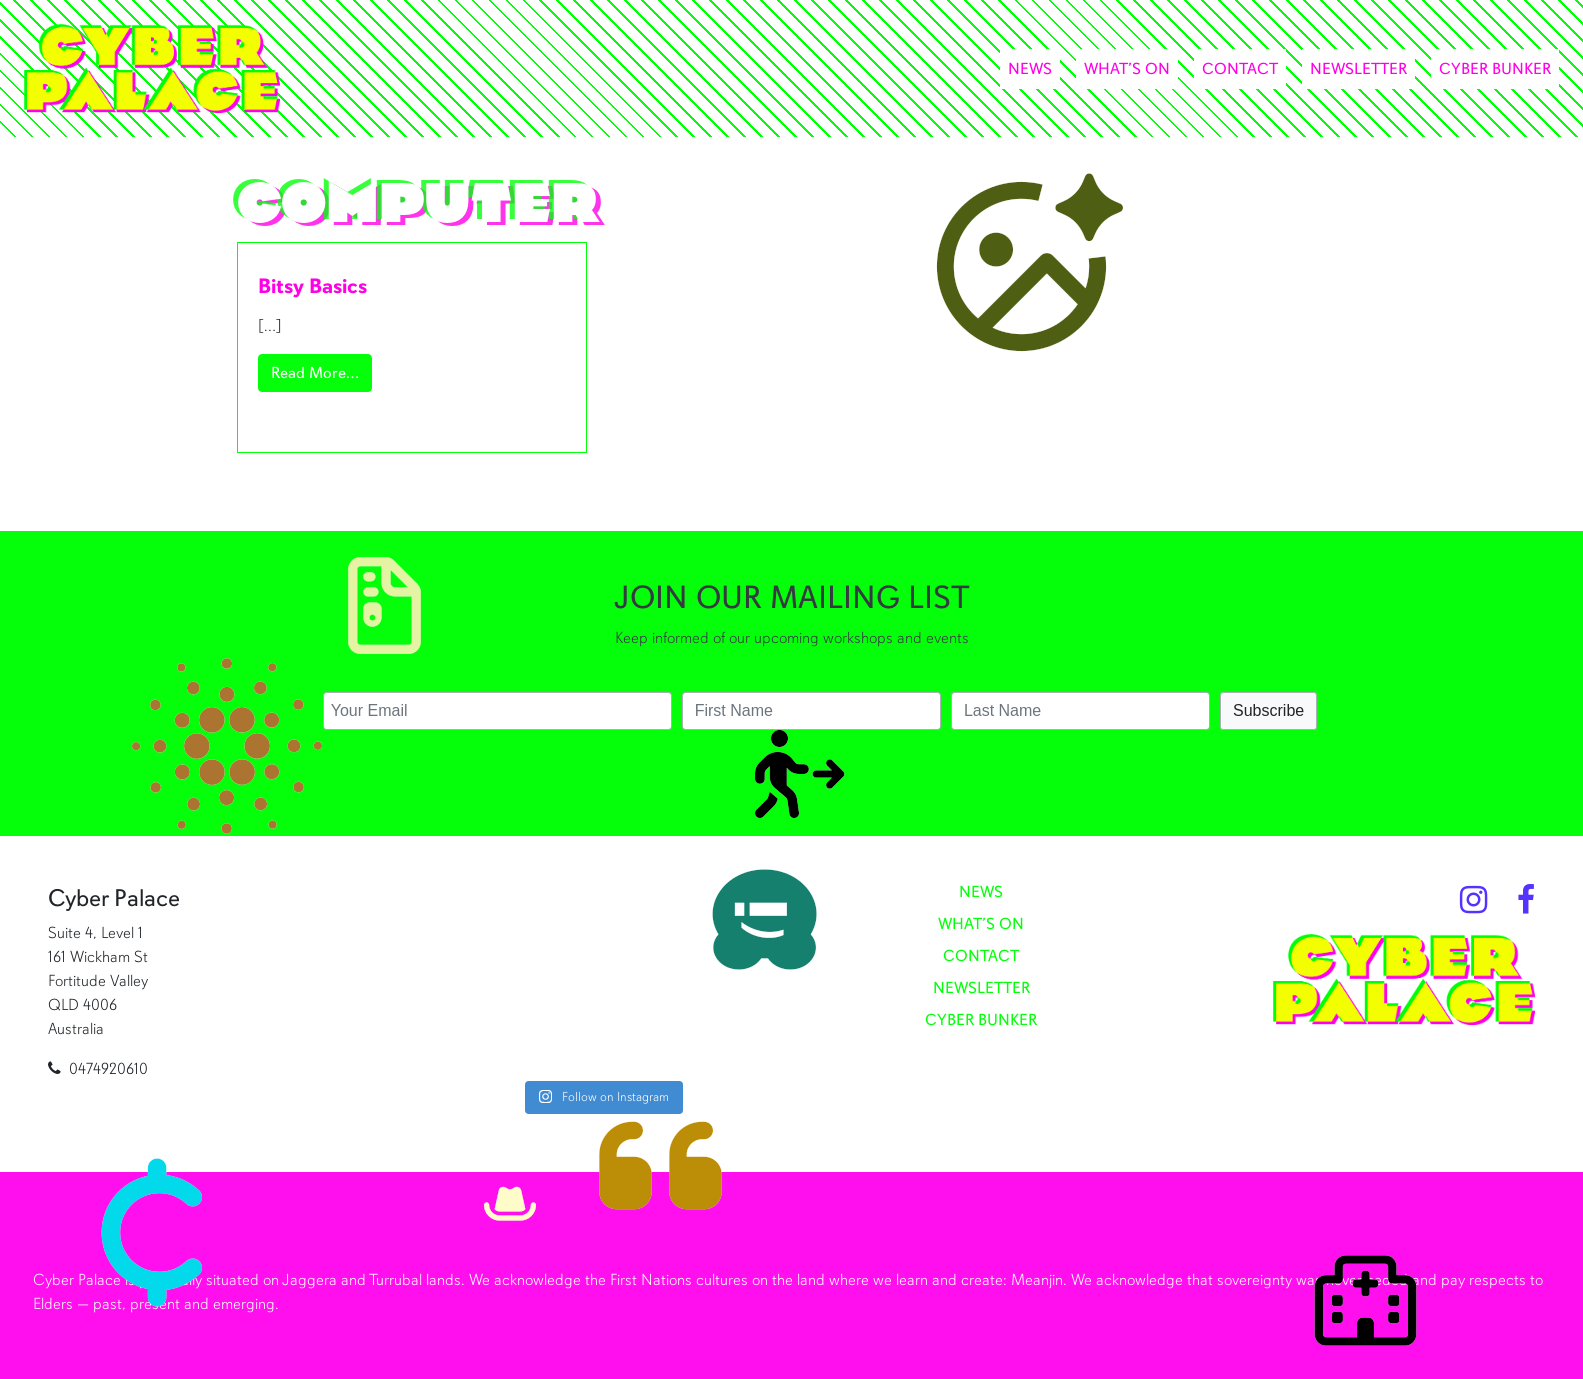  Describe the element at coordinates (660, 1165) in the screenshot. I see `insert a block quote` at that location.